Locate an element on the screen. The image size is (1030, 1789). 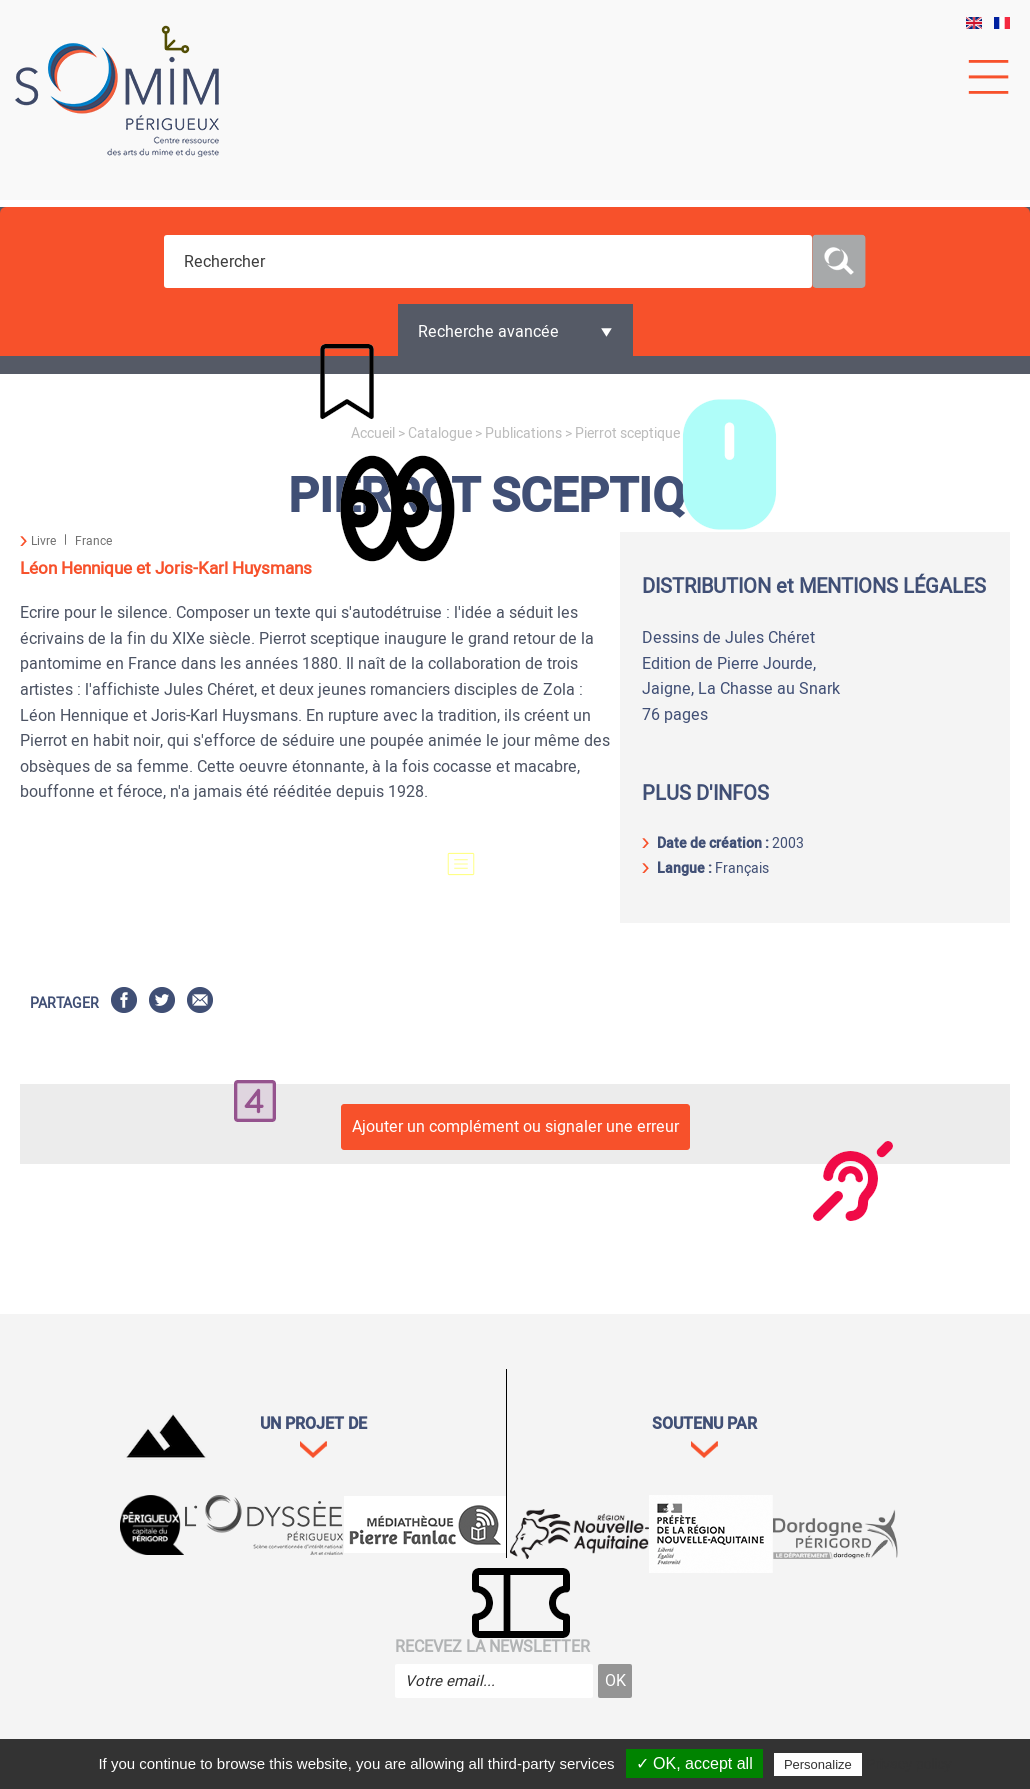
view article or document content is located at coordinates (461, 864).